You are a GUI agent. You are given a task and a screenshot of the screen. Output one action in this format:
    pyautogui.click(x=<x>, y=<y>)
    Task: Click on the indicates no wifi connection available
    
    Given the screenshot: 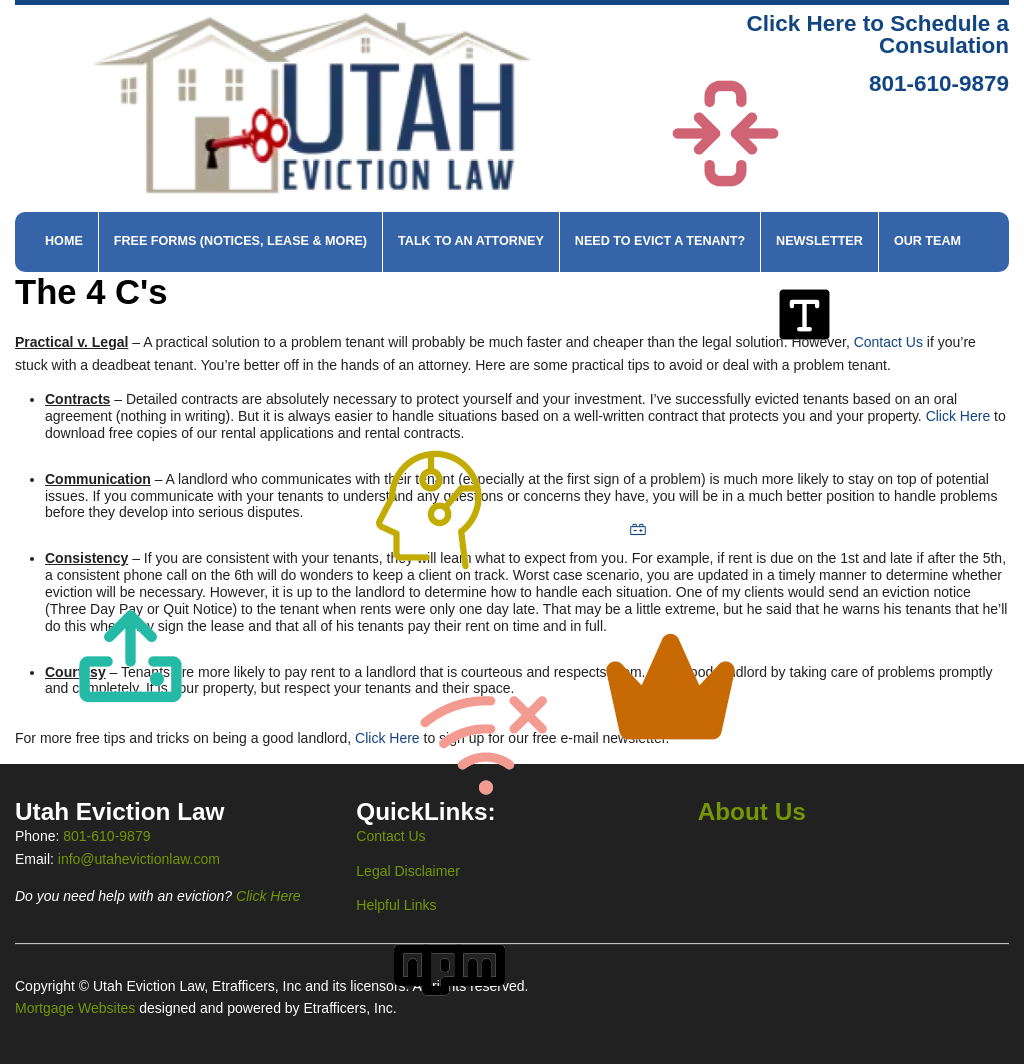 What is the action you would take?
    pyautogui.click(x=486, y=743)
    